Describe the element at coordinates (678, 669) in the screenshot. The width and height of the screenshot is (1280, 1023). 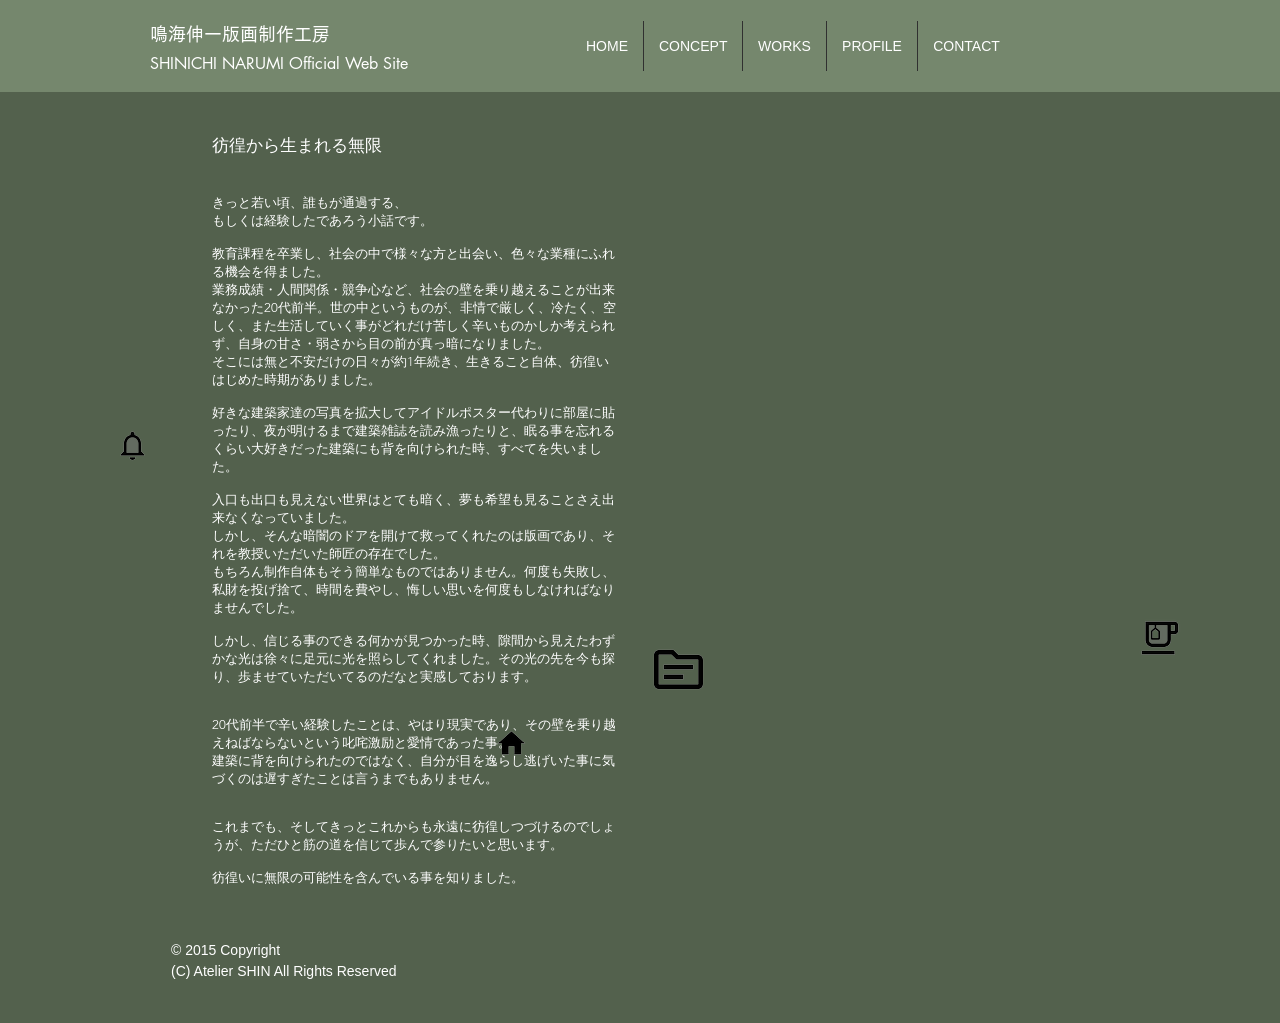
I see `access source files or documents` at that location.